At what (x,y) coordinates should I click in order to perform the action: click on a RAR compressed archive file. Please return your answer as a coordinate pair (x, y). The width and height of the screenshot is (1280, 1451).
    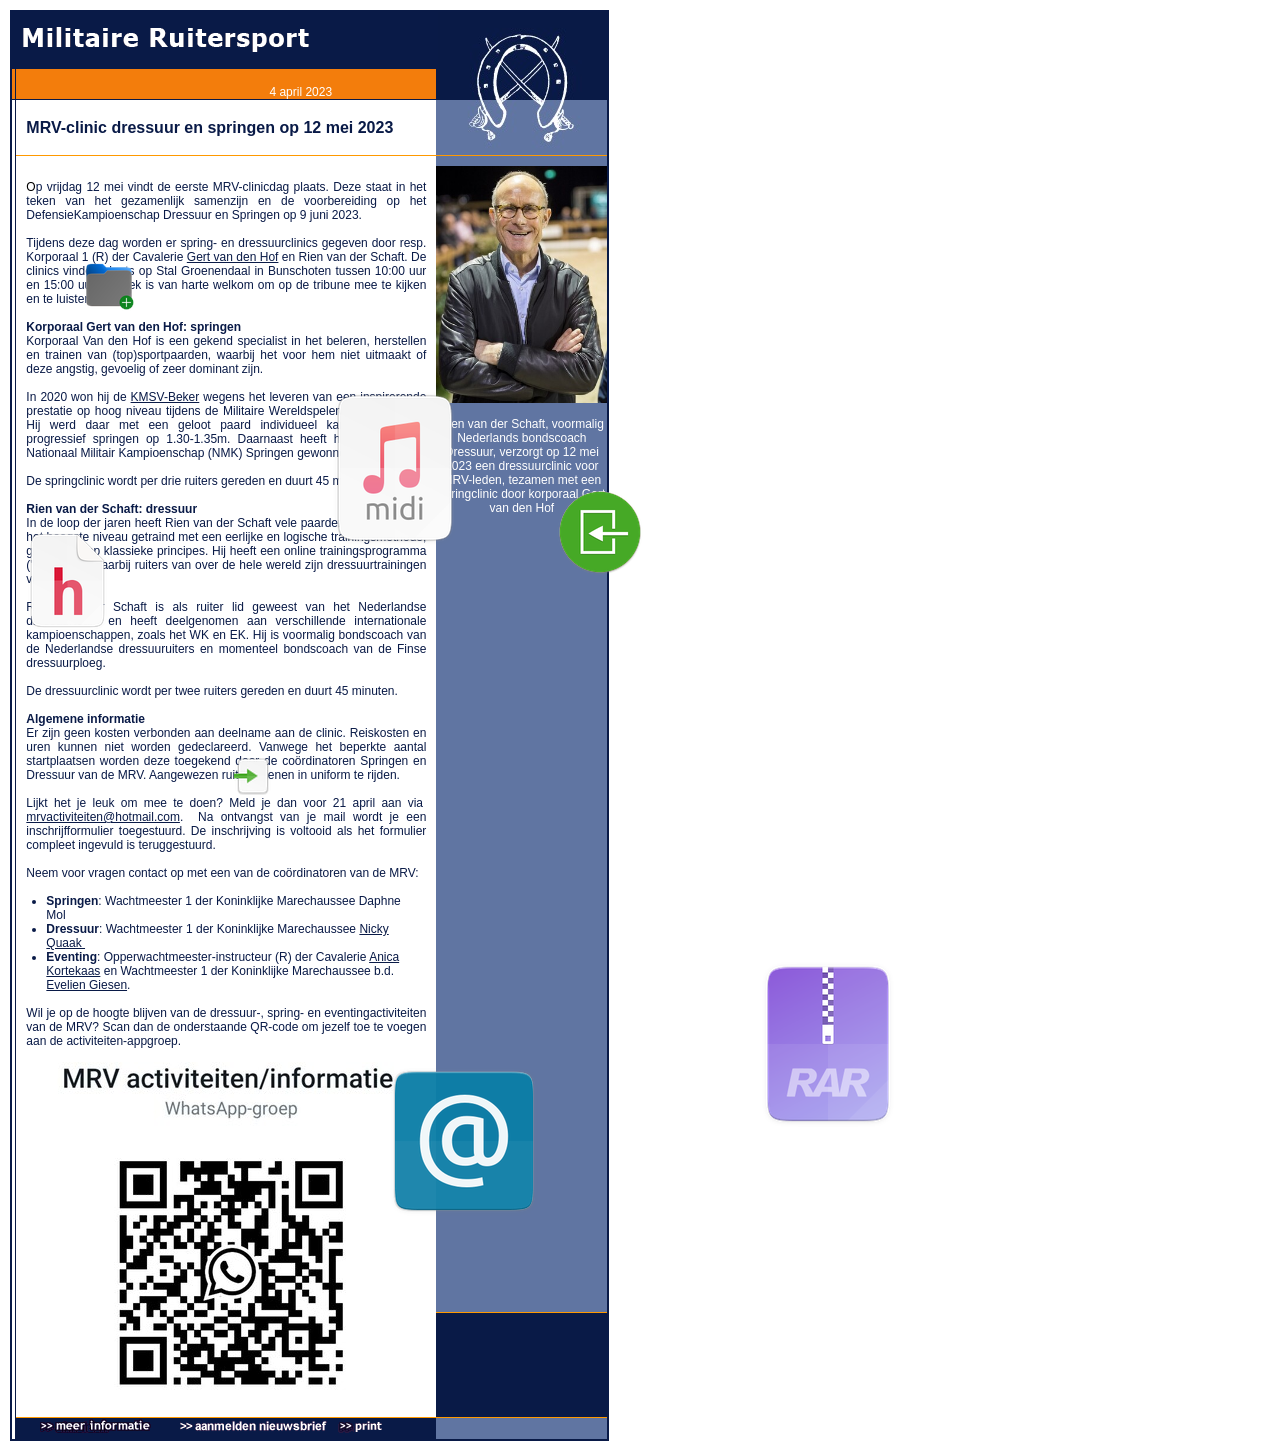
    Looking at the image, I should click on (828, 1044).